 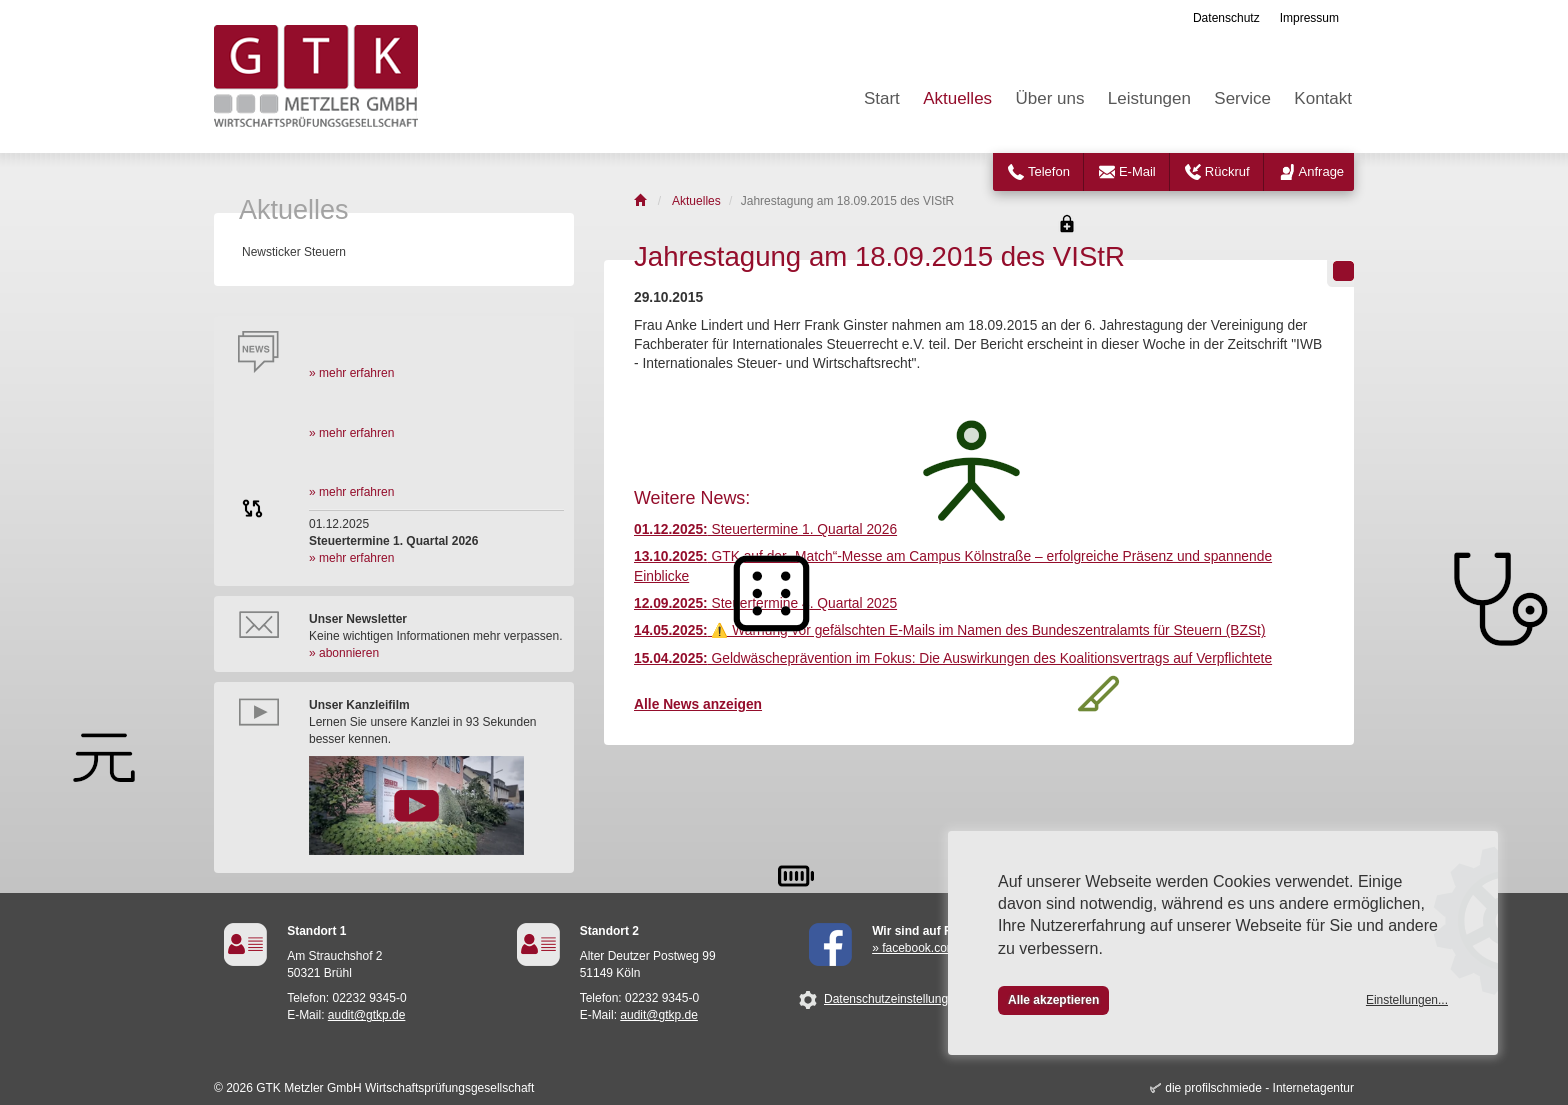 What do you see at coordinates (252, 508) in the screenshot?
I see `view code differences between branches` at bounding box center [252, 508].